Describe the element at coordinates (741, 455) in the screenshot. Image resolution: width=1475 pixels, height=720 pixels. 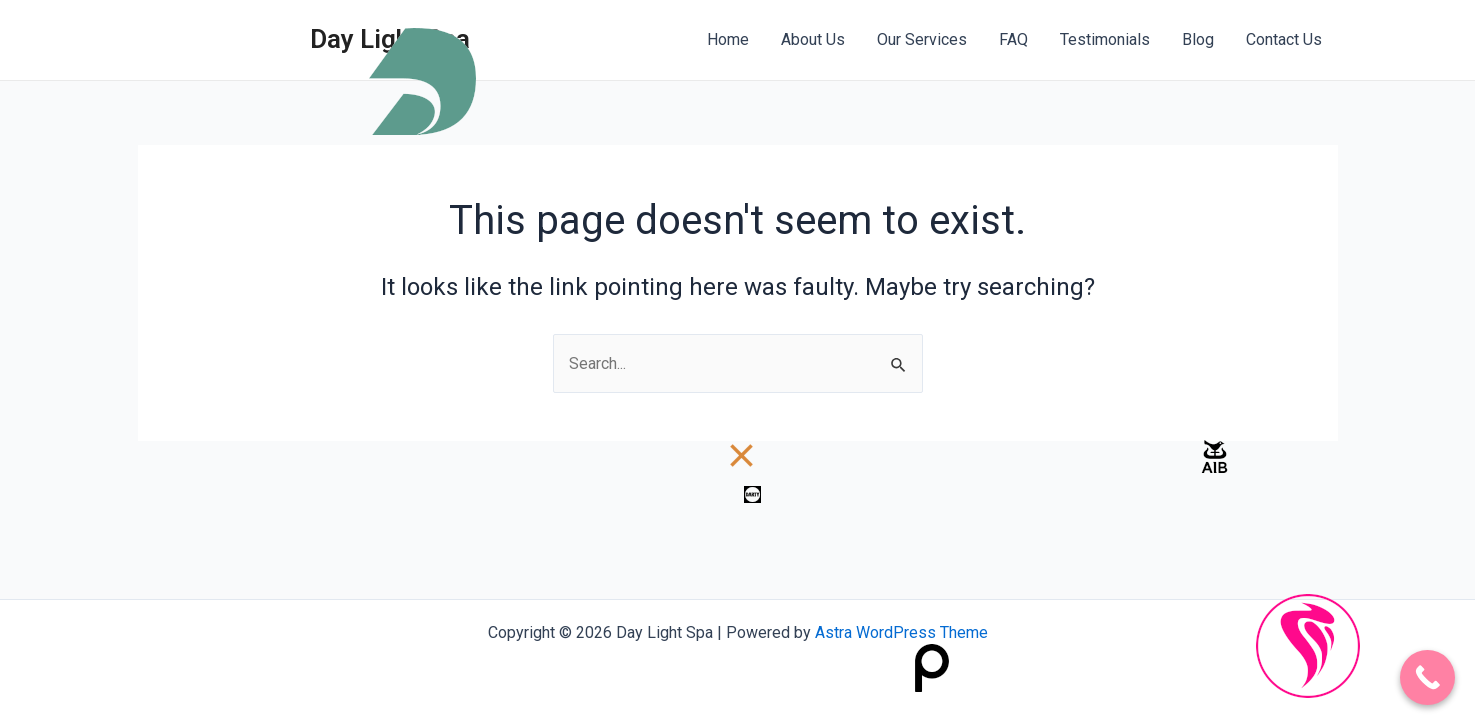
I see `close the current window or dialog` at that location.